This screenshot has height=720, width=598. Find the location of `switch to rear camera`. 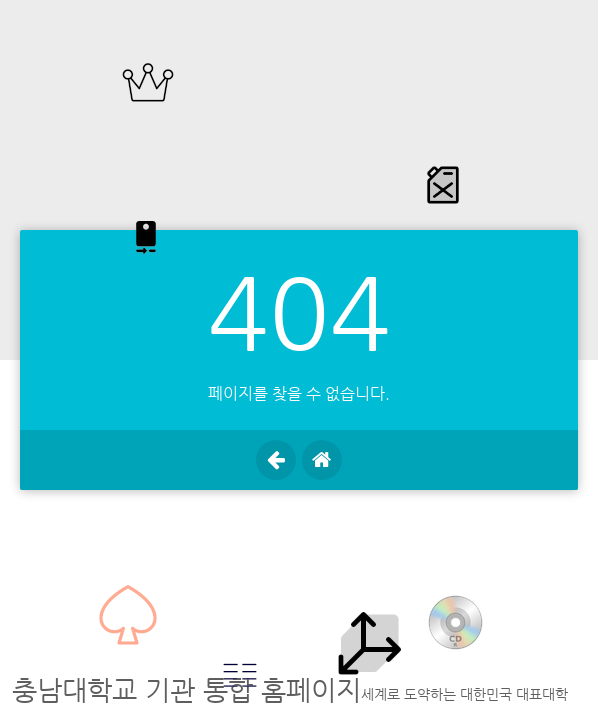

switch to rear camera is located at coordinates (146, 238).